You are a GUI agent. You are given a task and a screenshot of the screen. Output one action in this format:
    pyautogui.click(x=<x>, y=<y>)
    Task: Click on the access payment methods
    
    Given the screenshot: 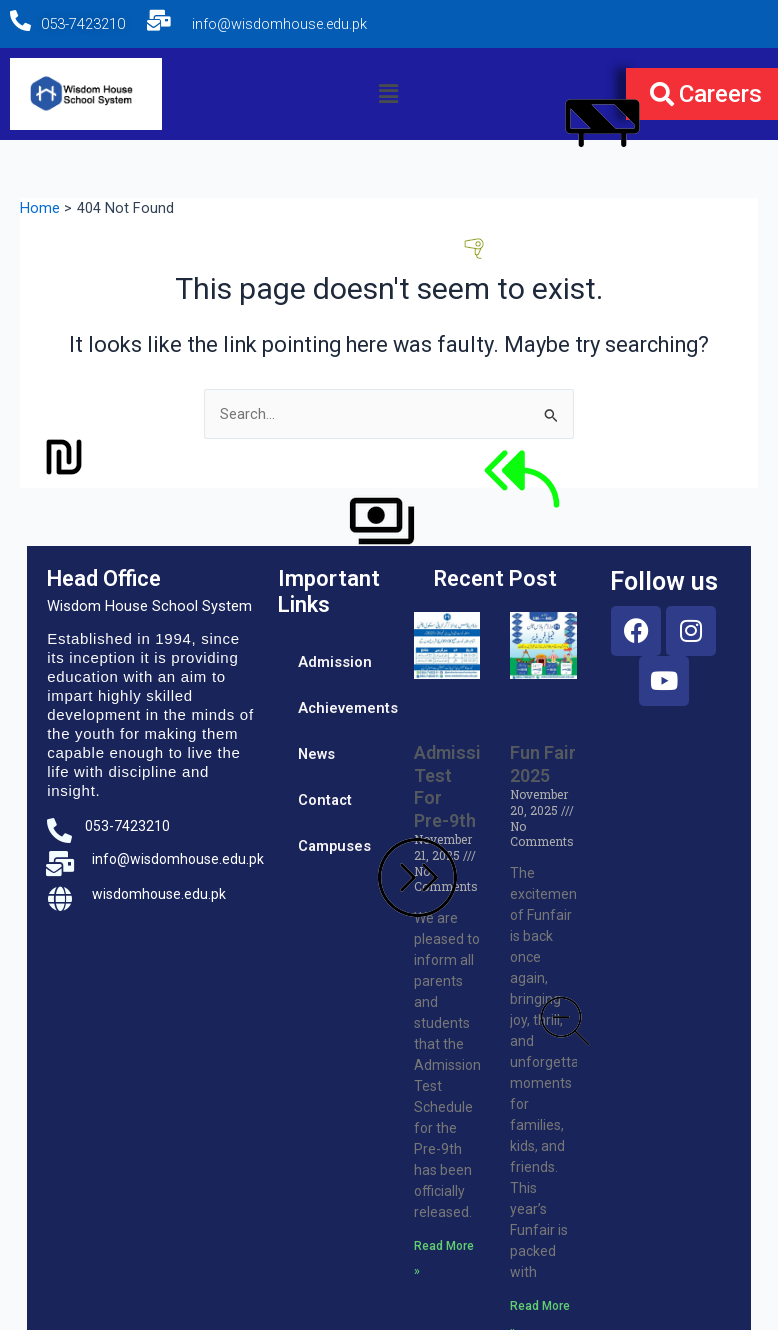 What is the action you would take?
    pyautogui.click(x=382, y=521)
    